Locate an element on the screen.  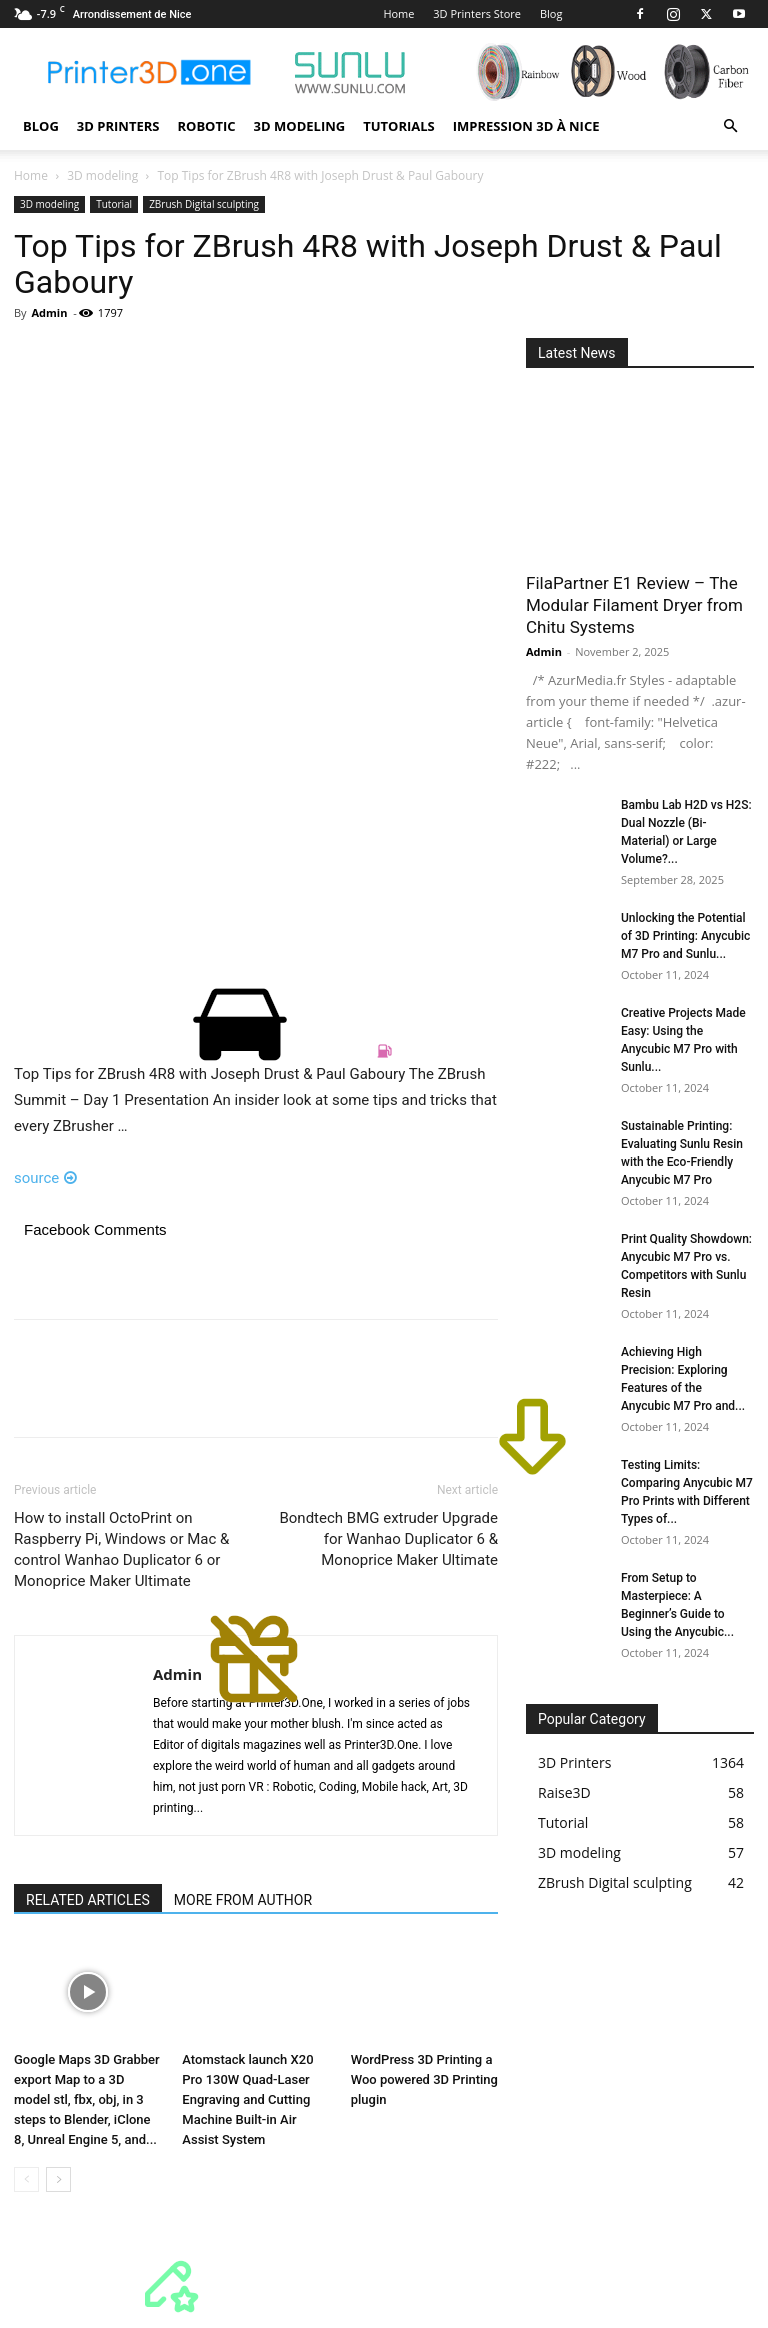
access vehicle or car-related settings is located at coordinates (240, 1026).